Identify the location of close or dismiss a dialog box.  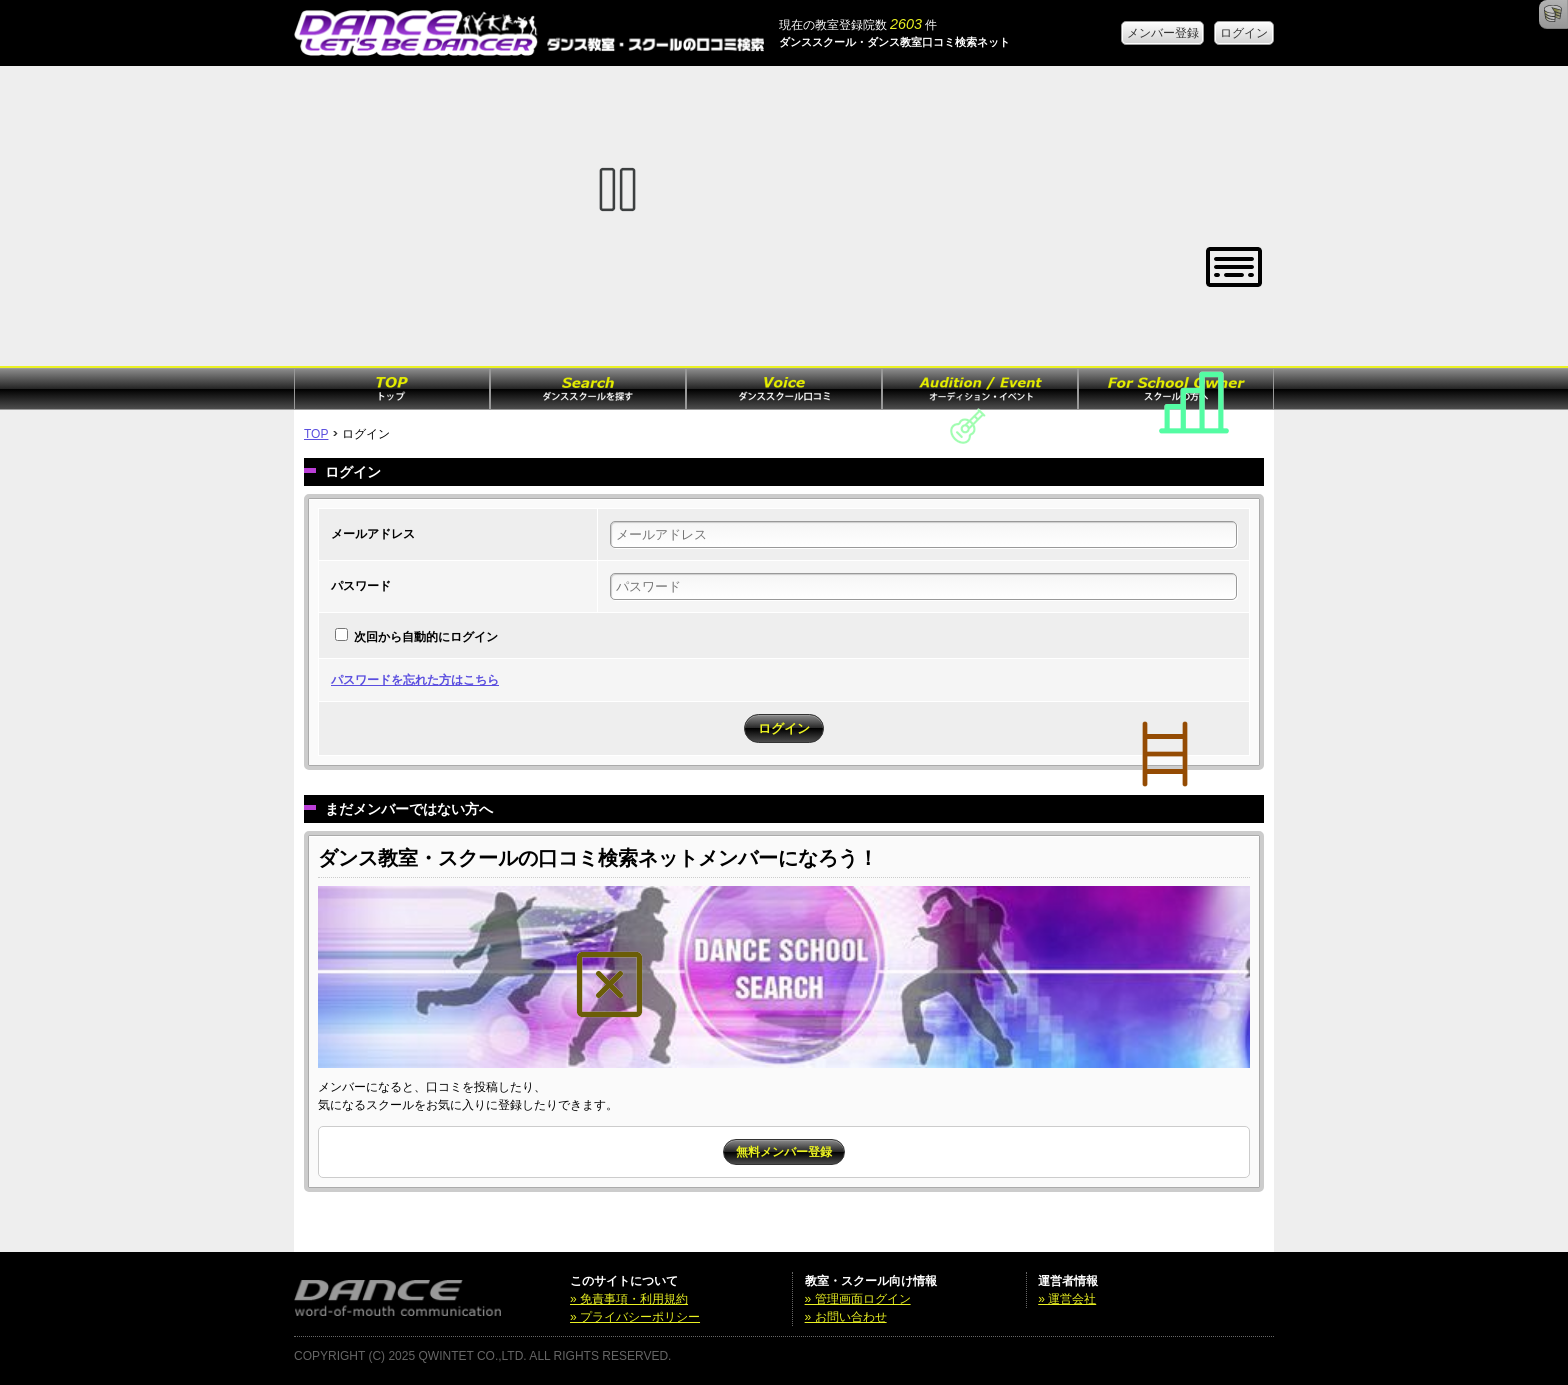
(609, 984).